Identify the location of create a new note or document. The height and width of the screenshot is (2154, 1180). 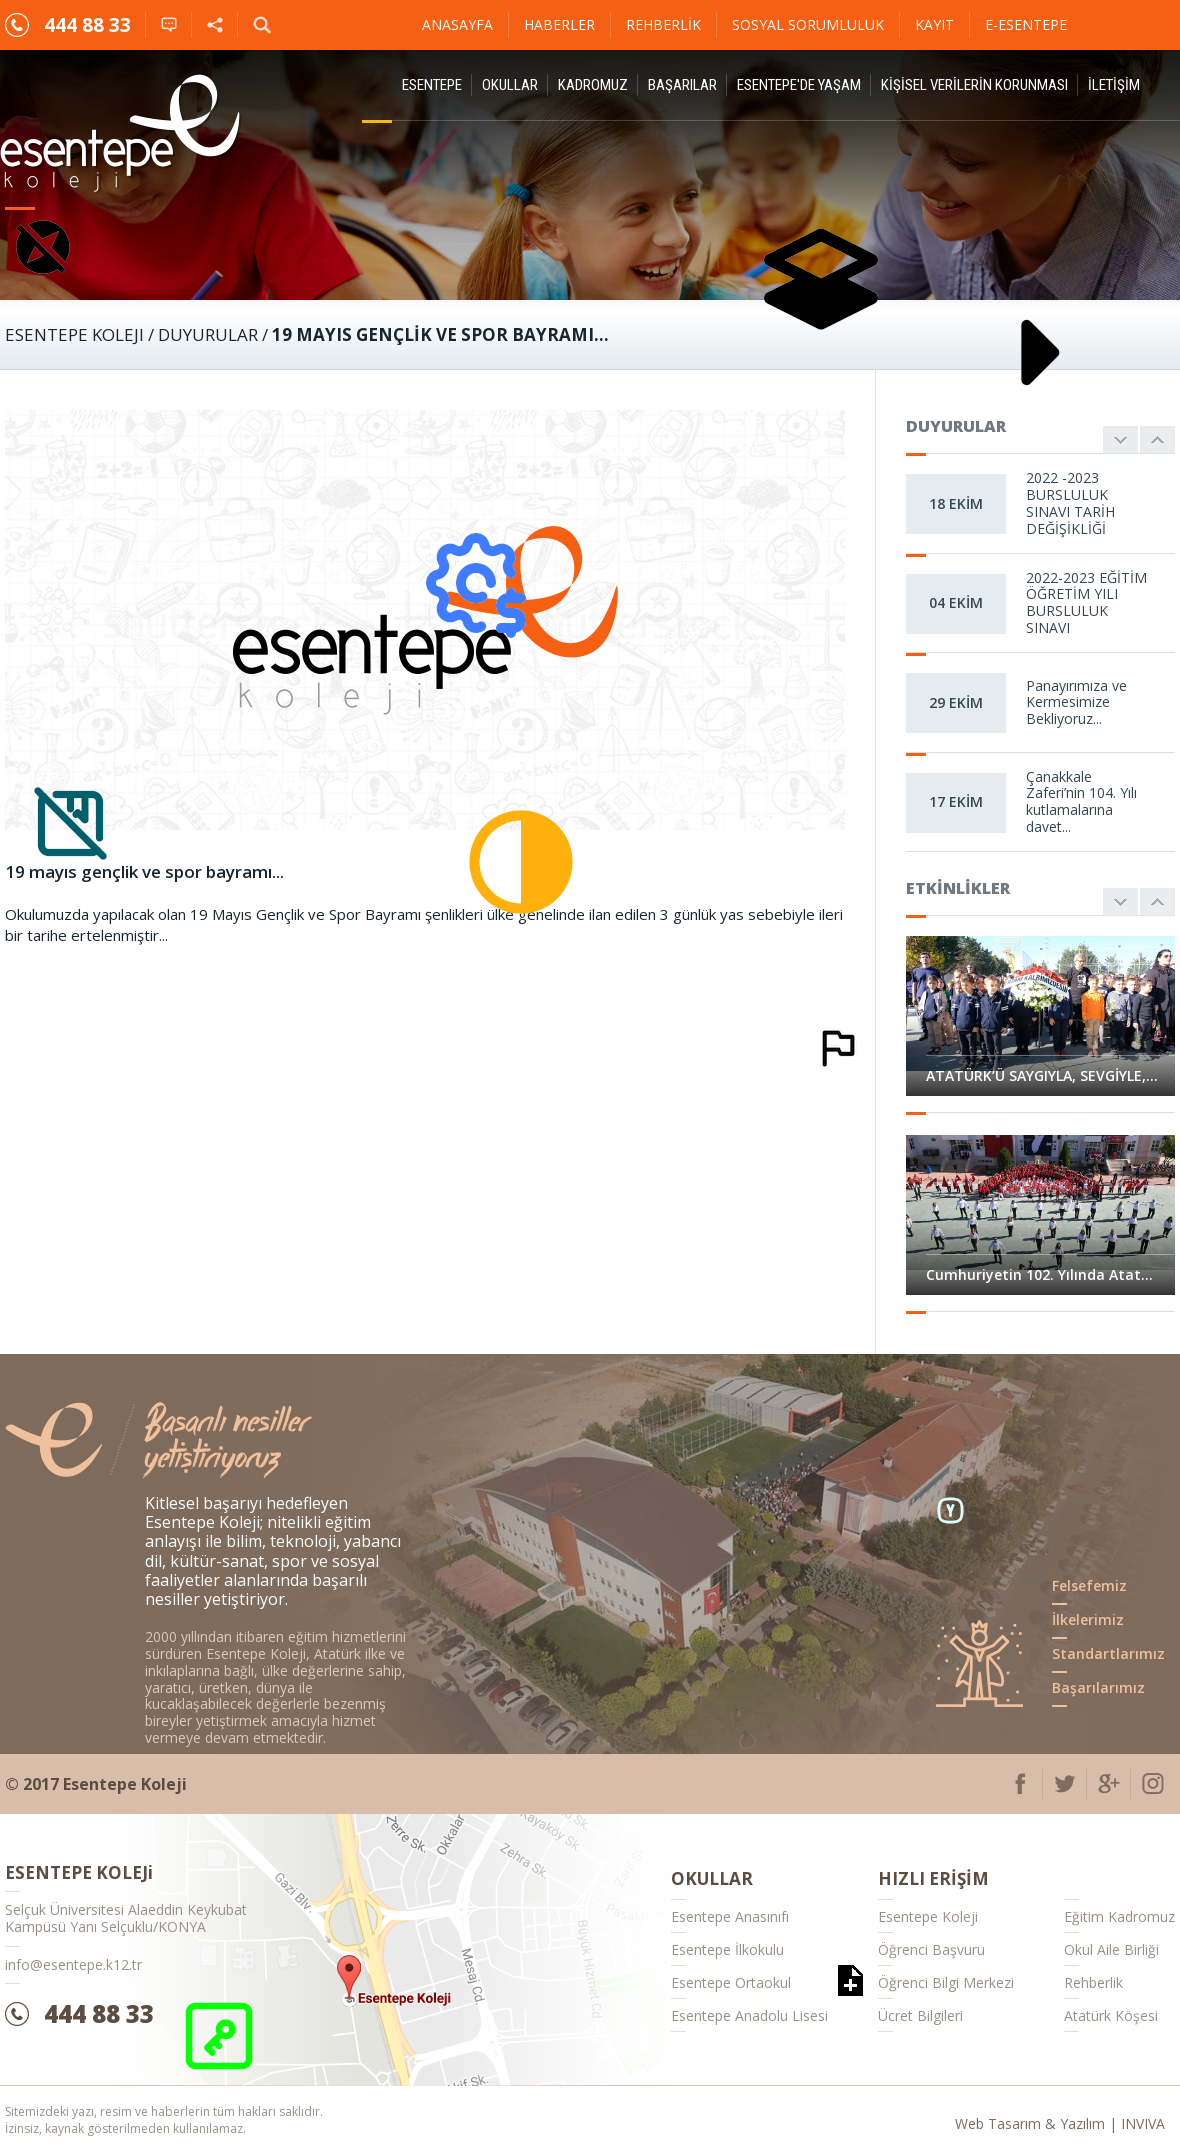
(850, 1980).